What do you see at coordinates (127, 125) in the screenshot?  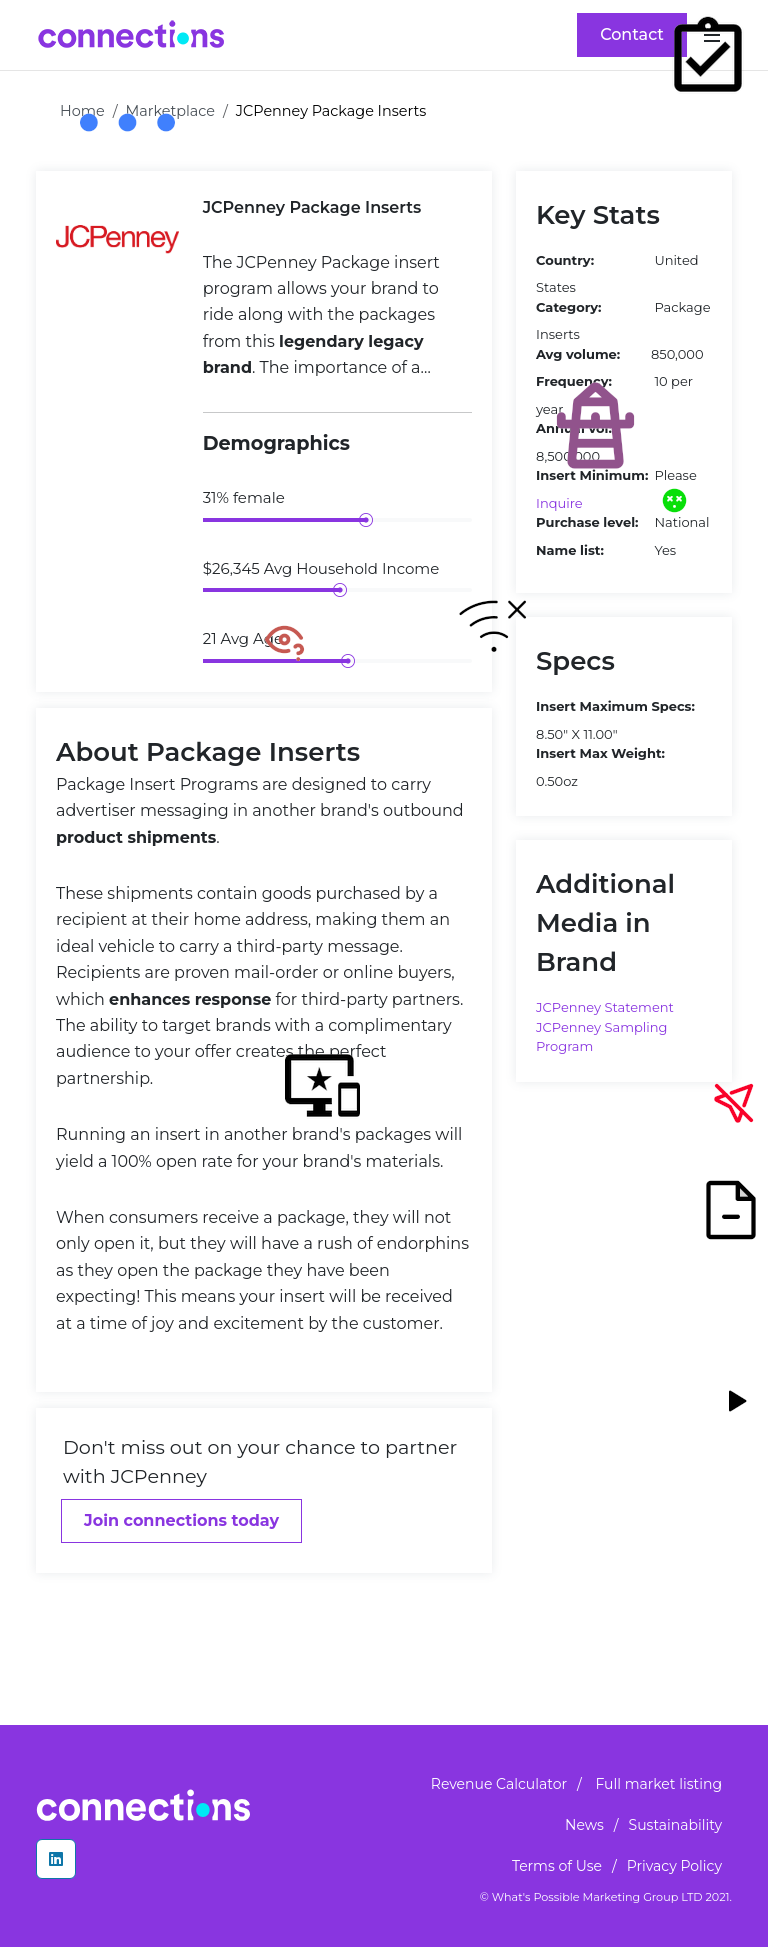 I see `access more options or actions` at bounding box center [127, 125].